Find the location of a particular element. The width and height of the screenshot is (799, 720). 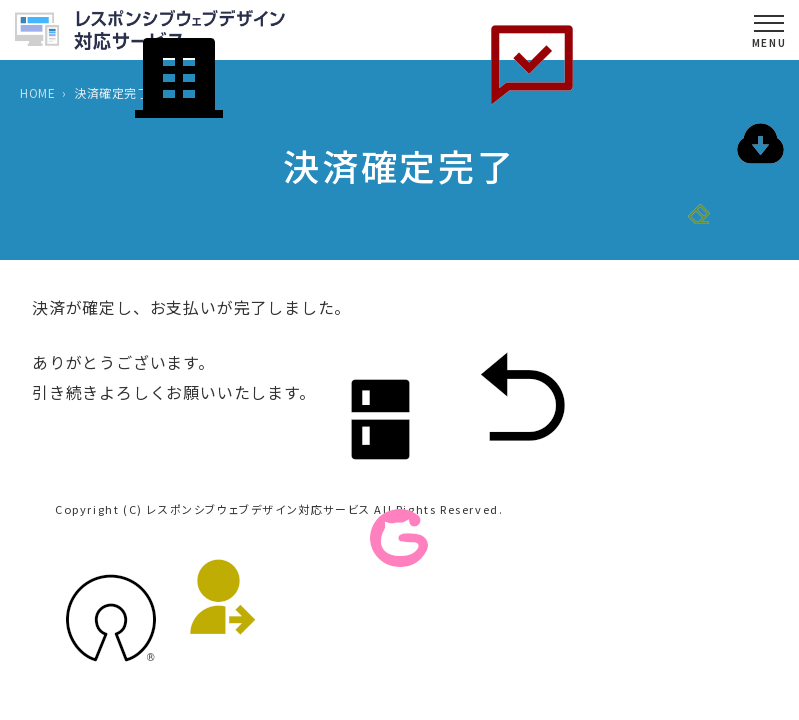

erase or delete selected content is located at coordinates (699, 214).